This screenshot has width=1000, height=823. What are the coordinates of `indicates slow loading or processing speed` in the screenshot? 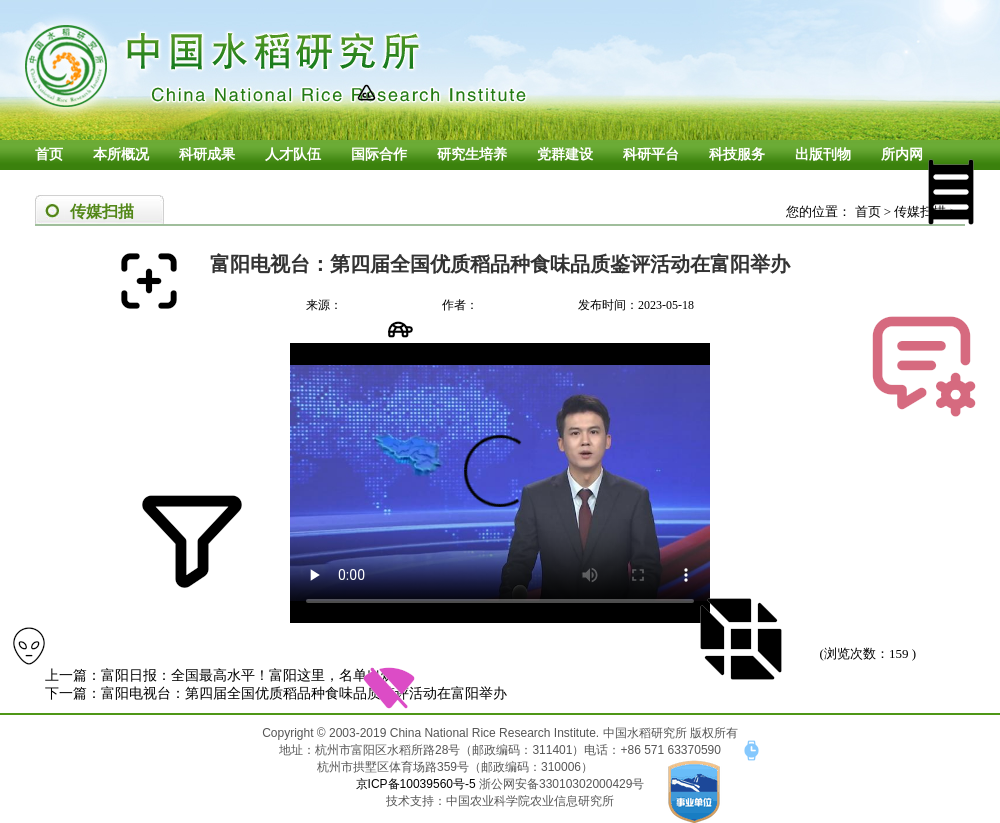 It's located at (400, 329).